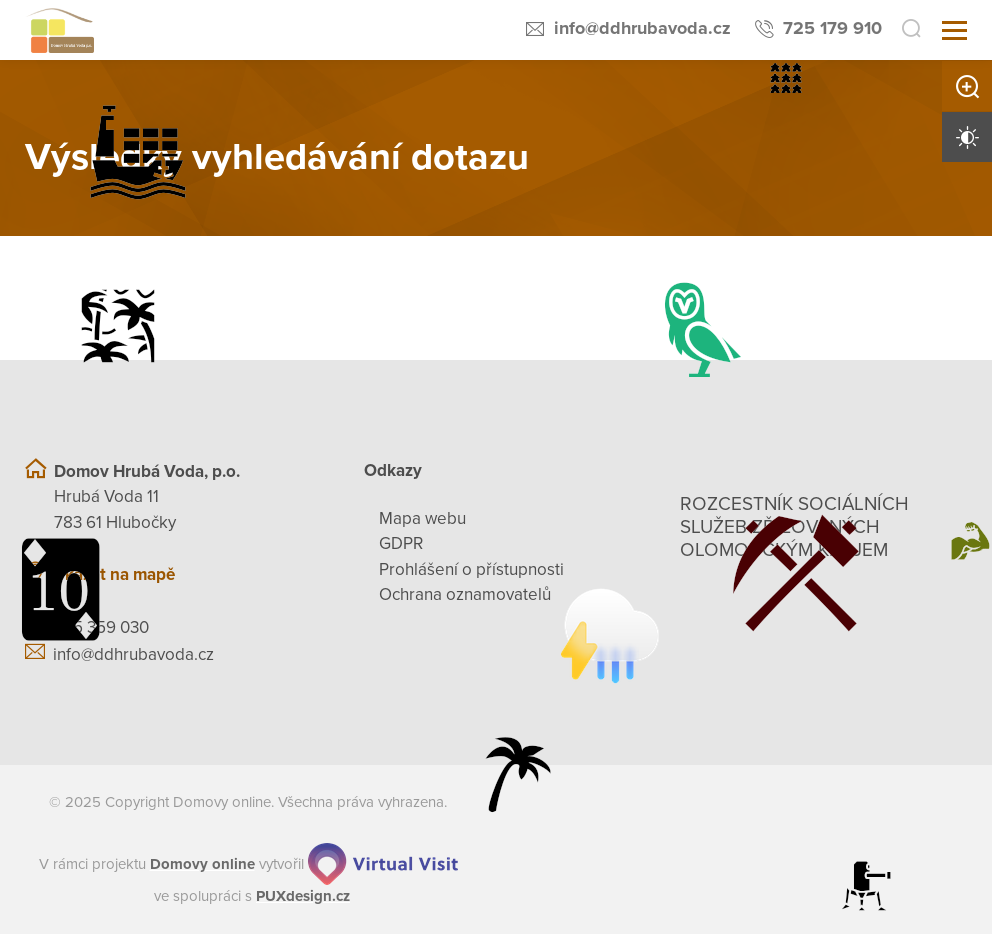 This screenshot has height=934, width=992. What do you see at coordinates (703, 329) in the screenshot?
I see `represents a barn owl character or creature in a game` at bounding box center [703, 329].